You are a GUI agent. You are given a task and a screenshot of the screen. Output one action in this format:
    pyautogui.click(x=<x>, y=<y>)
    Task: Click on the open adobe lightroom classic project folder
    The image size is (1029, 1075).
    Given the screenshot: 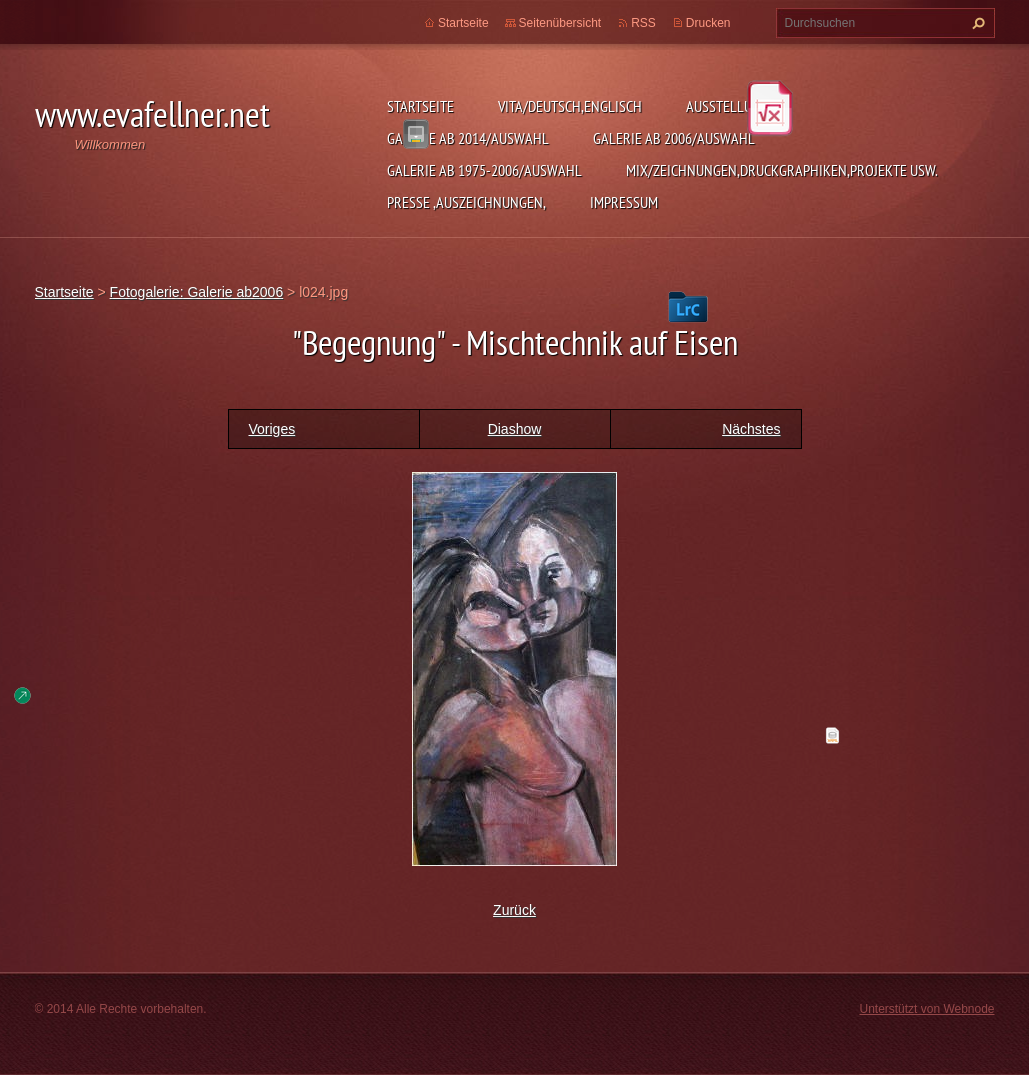 What is the action you would take?
    pyautogui.click(x=688, y=308)
    